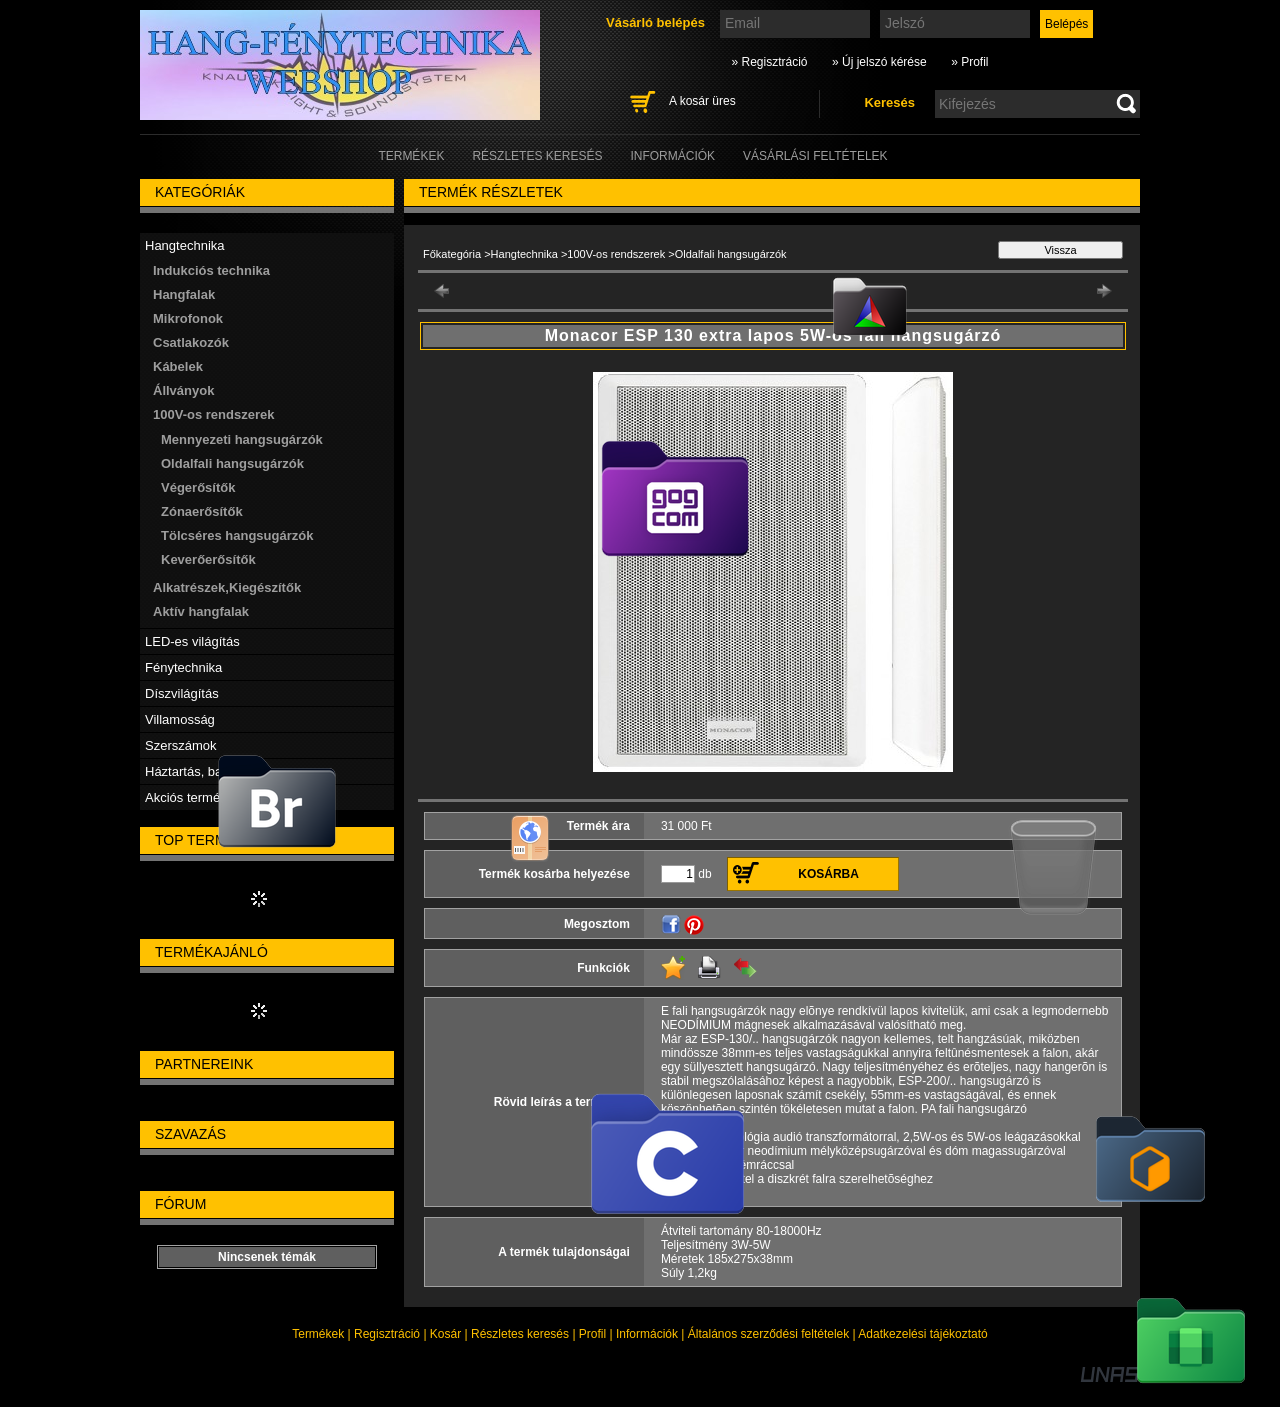 This screenshot has width=1280, height=1407. I want to click on folder containing Adobe Bridge files, so click(276, 804).